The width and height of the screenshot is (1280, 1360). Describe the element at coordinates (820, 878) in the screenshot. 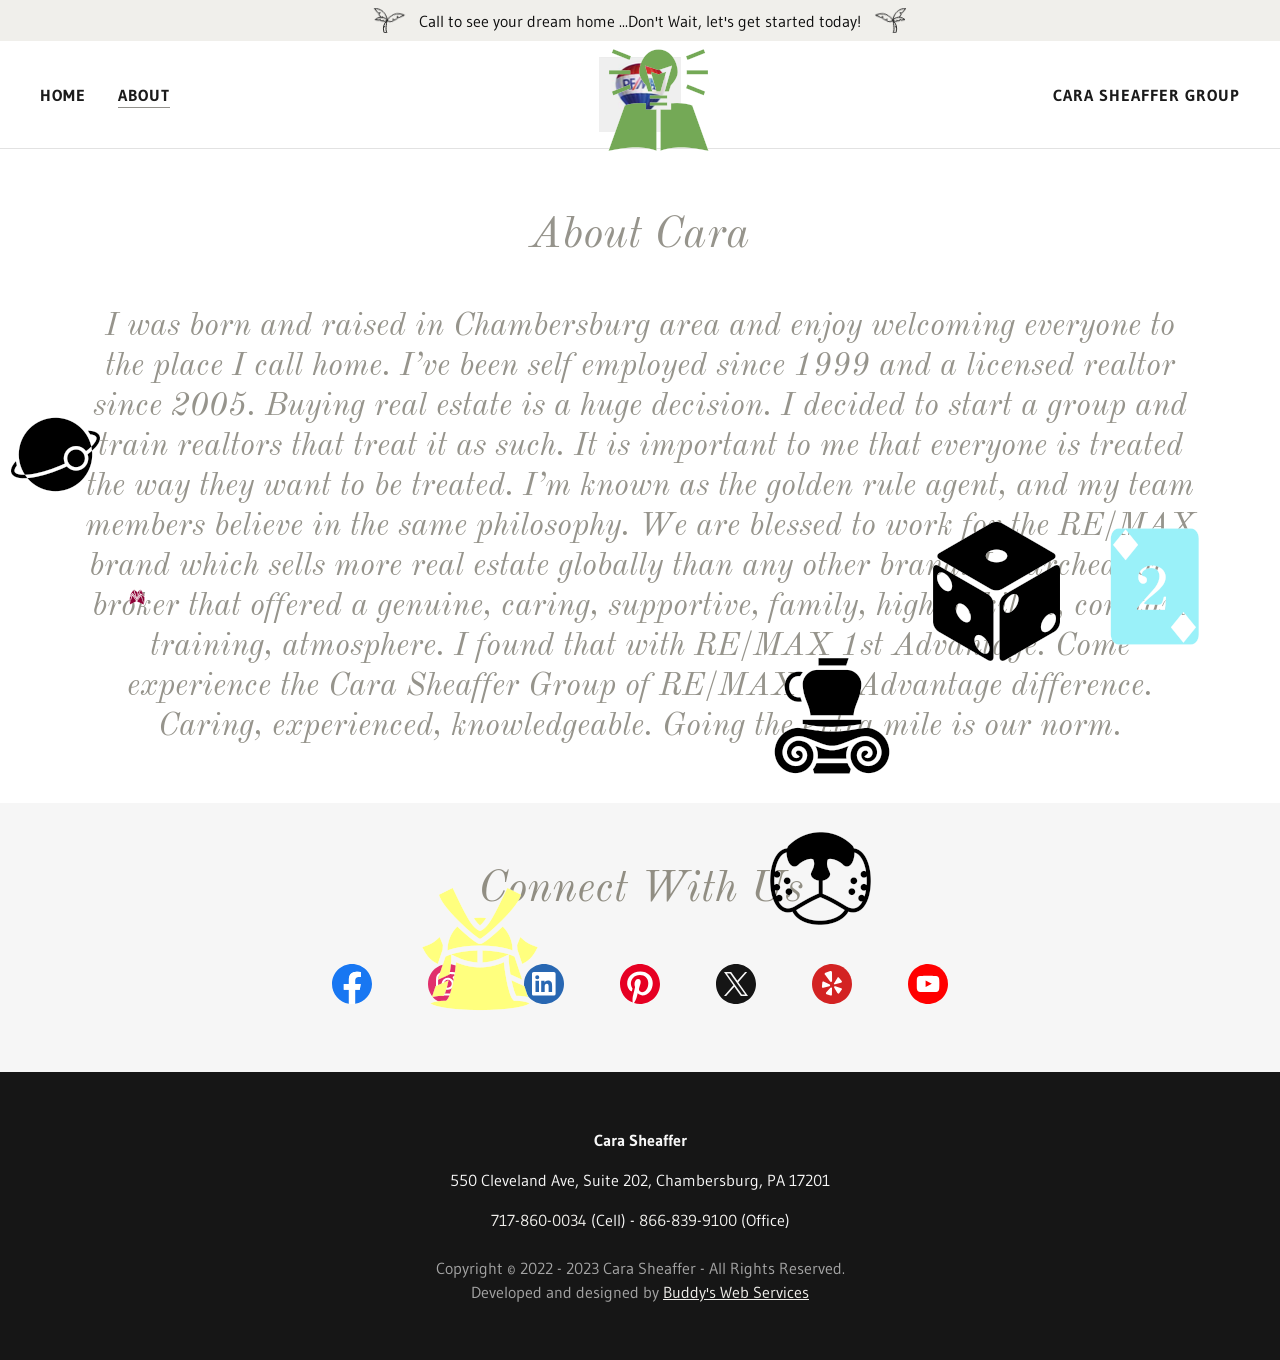

I see `access pet or animal-related features` at that location.